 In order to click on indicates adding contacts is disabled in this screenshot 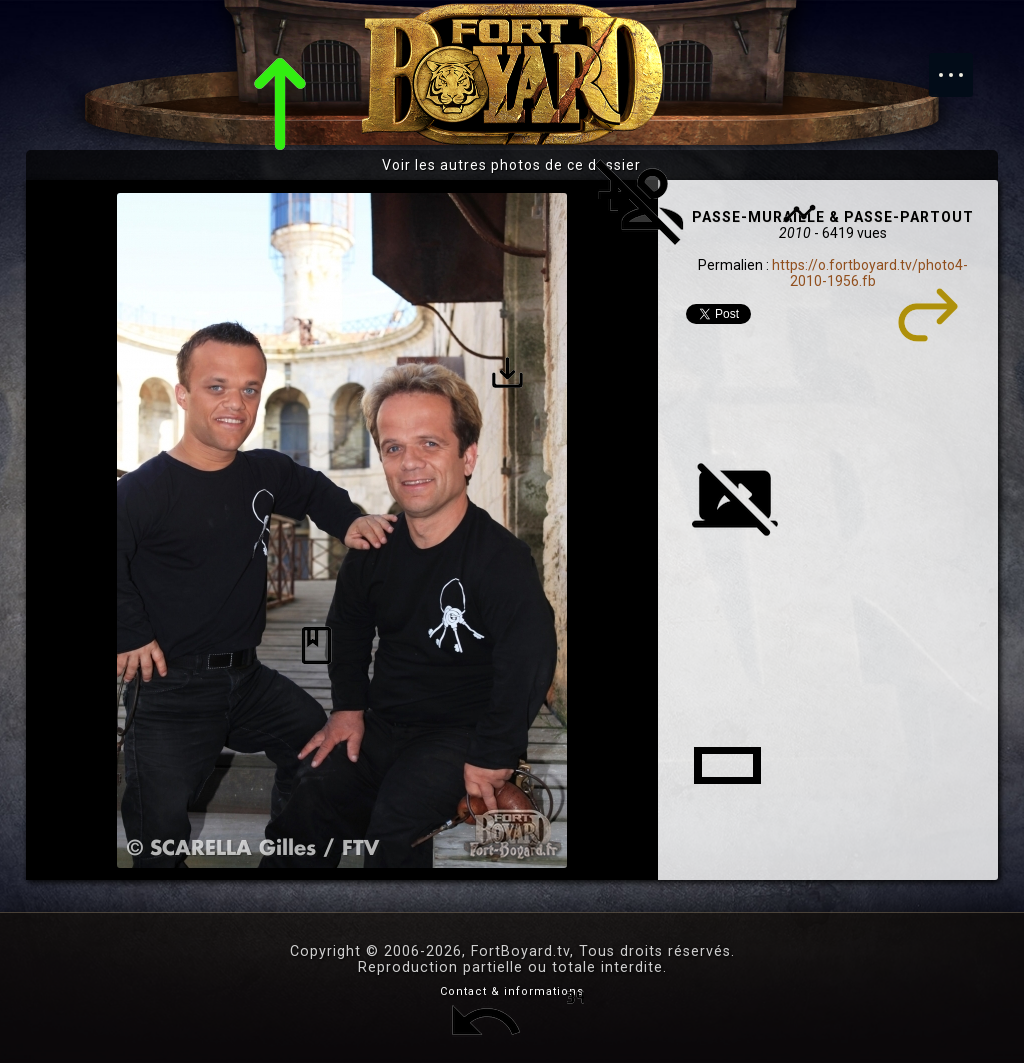, I will do `click(641, 199)`.